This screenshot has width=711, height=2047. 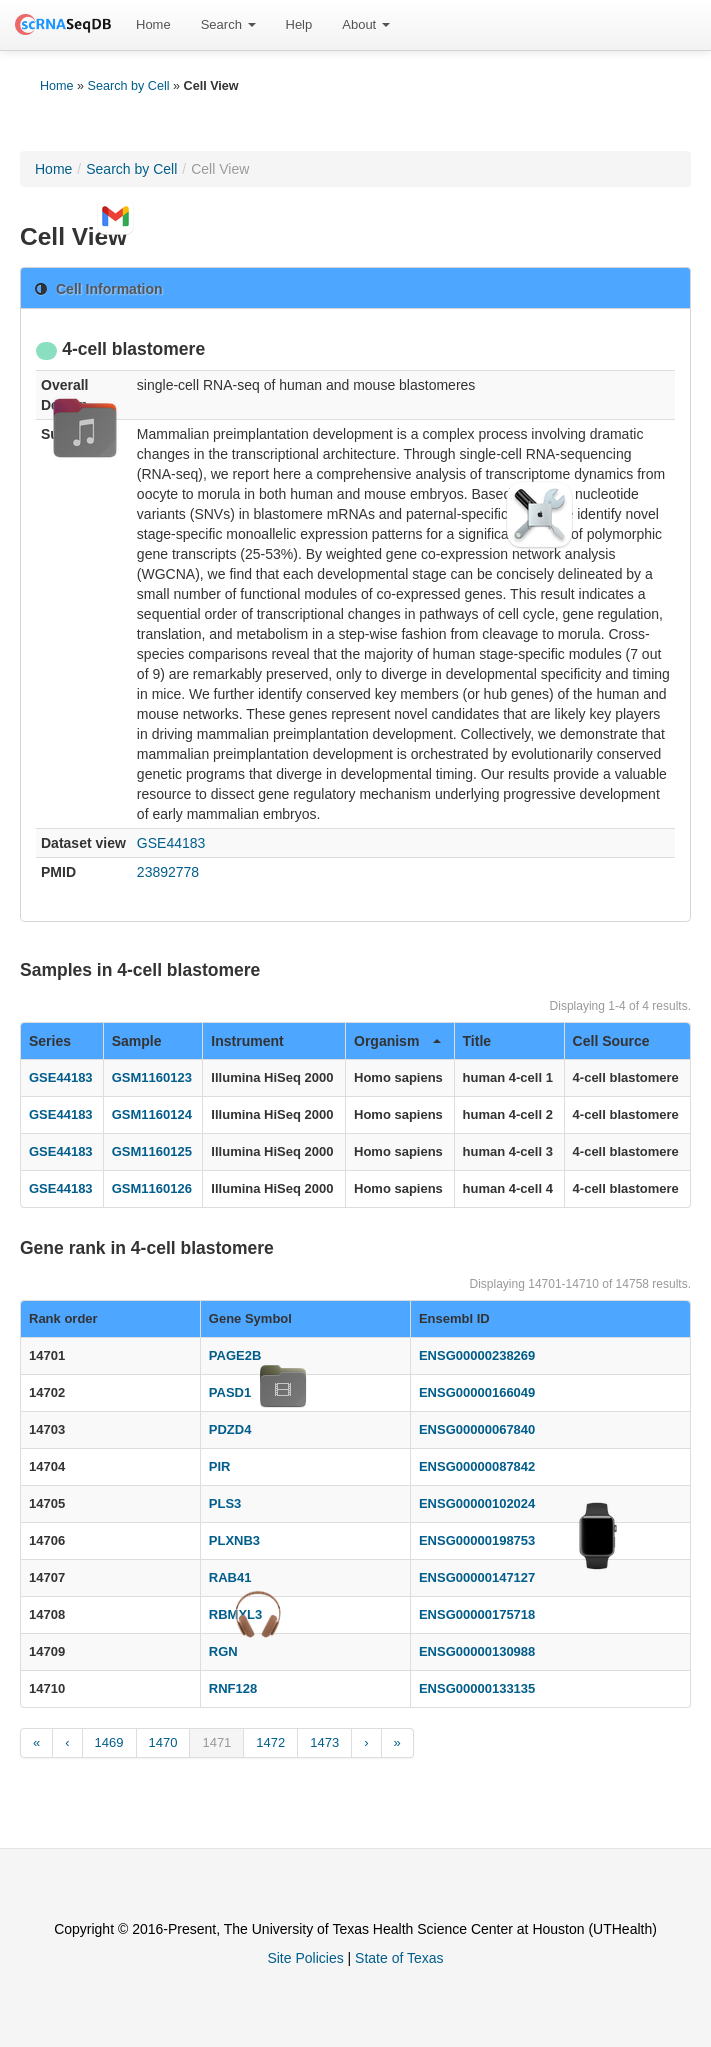 I want to click on open Gmail email app, so click(x=115, y=216).